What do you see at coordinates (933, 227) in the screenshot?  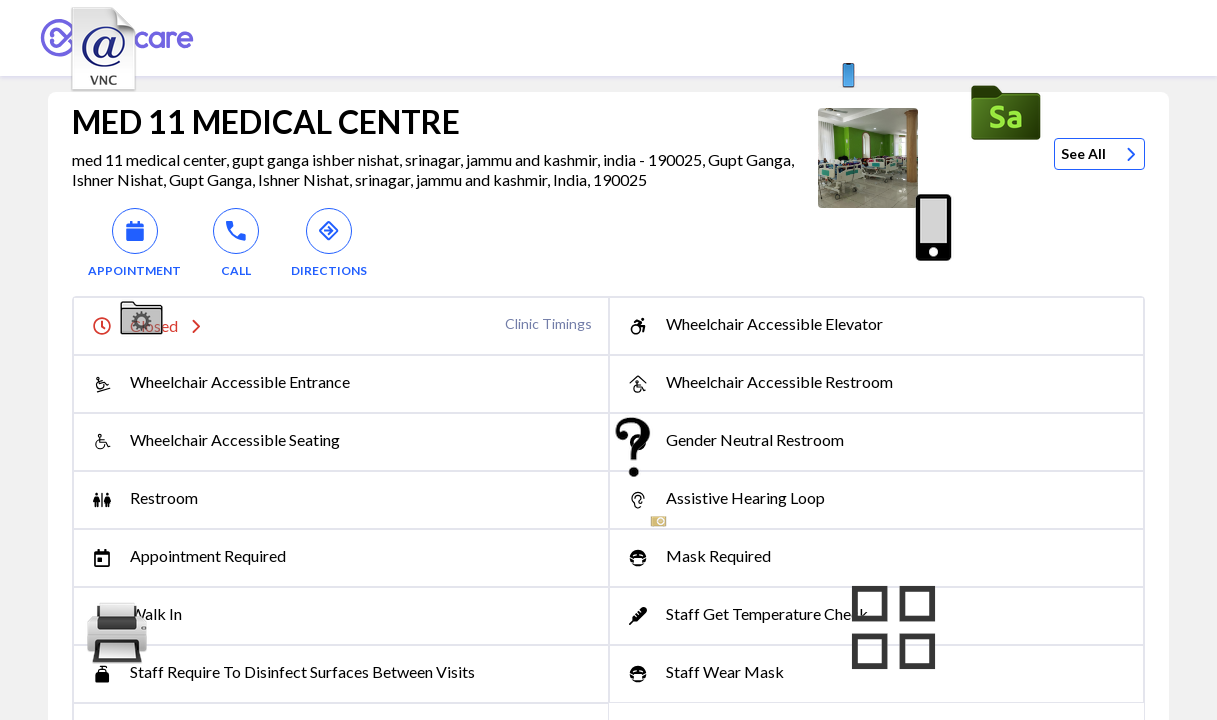 I see `iPod Nano device connected to your Mac` at bounding box center [933, 227].